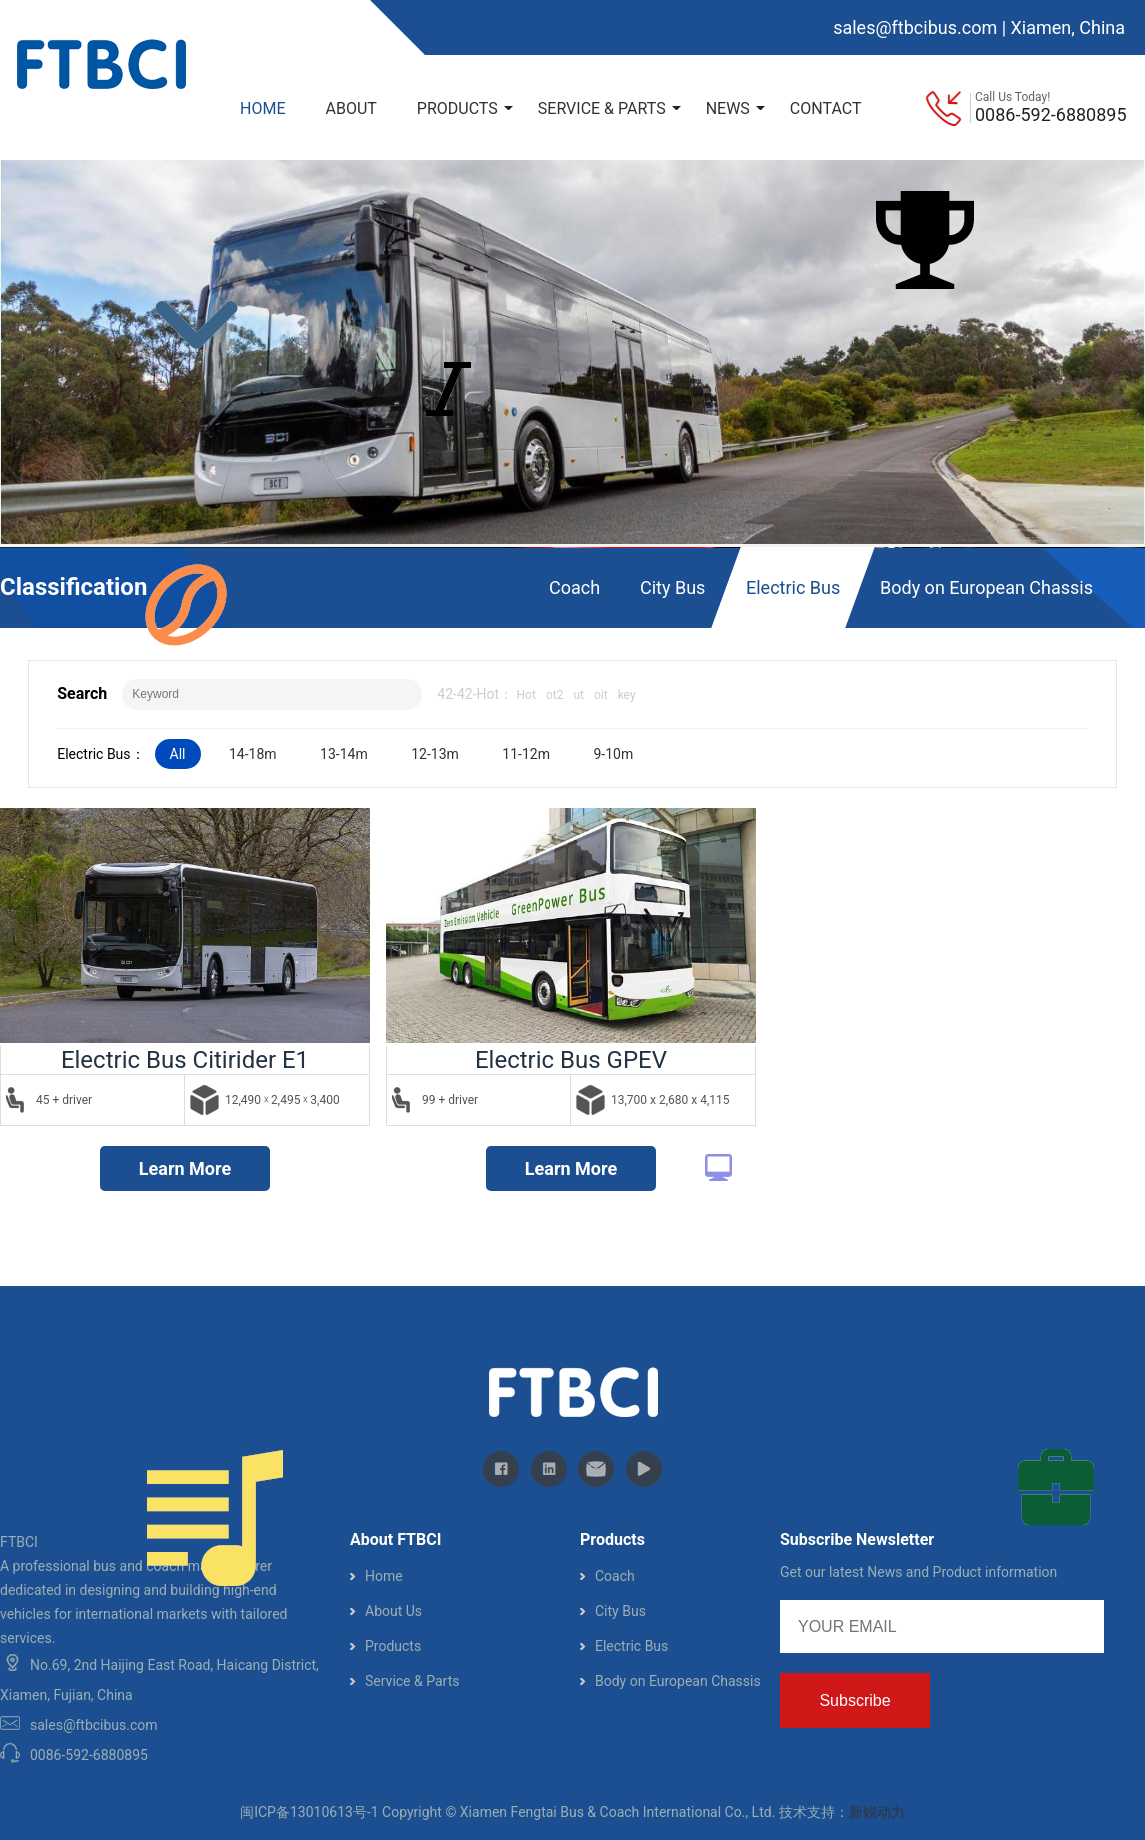 Image resolution: width=1145 pixels, height=1840 pixels. Describe the element at coordinates (186, 605) in the screenshot. I see `browse coffee shop locations` at that location.